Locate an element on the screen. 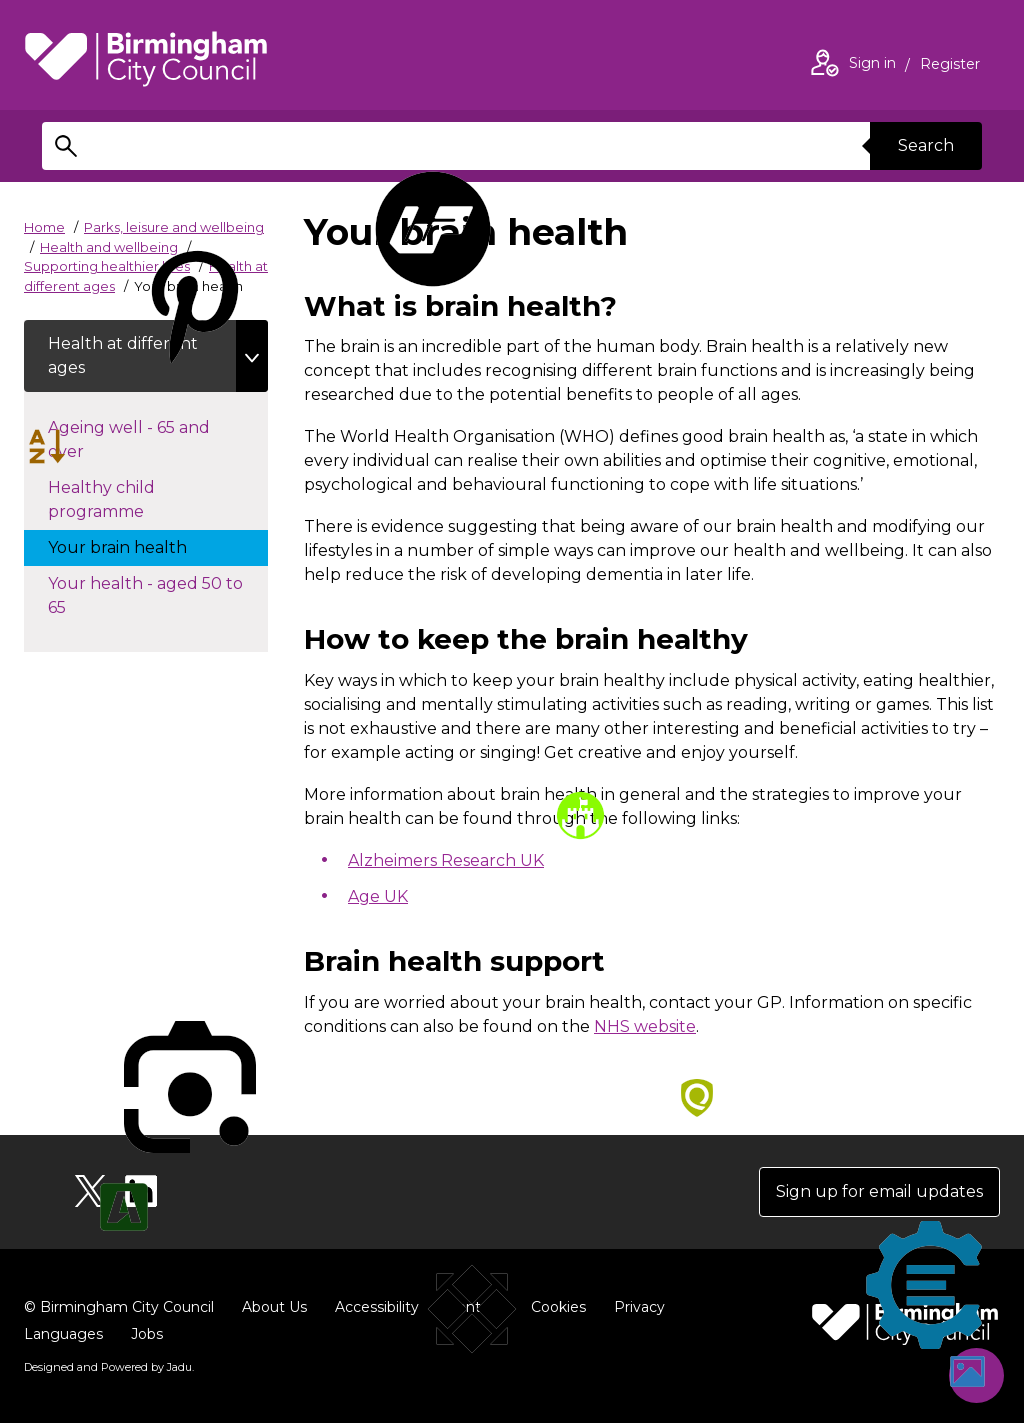  open google lens to search with your camera is located at coordinates (190, 1087).